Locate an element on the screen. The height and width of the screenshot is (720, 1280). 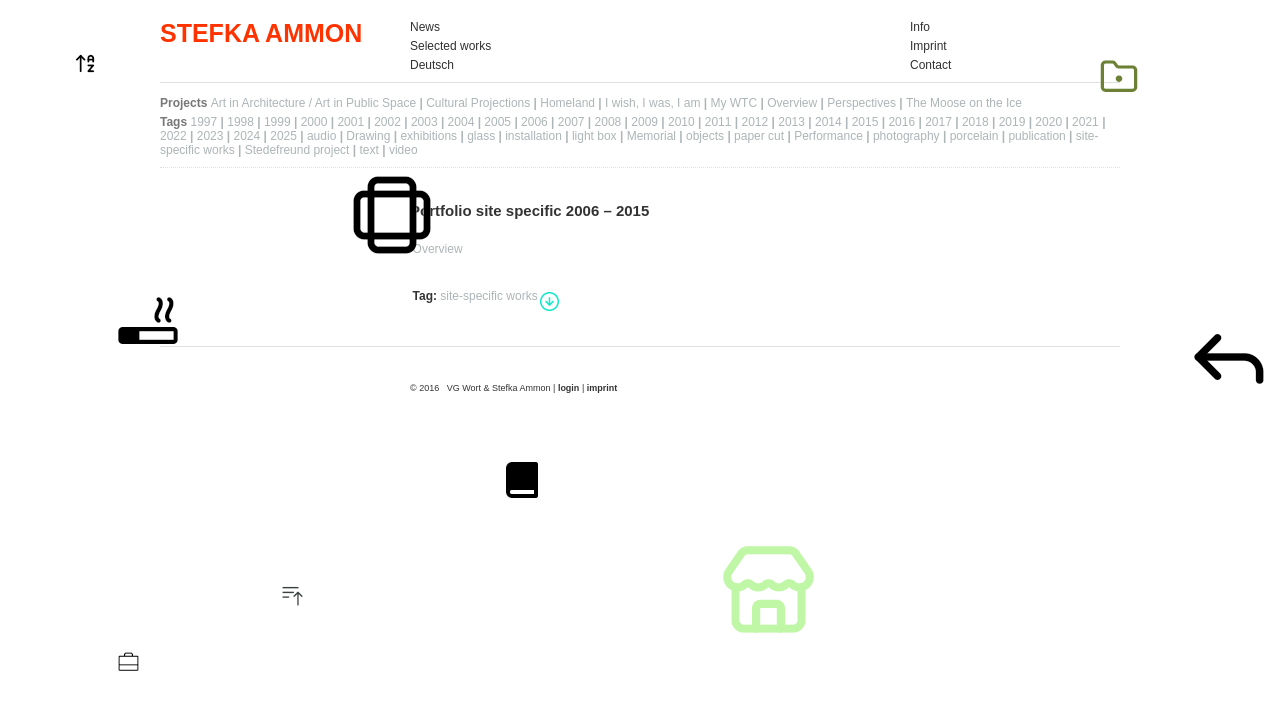
access travel or trip planning features is located at coordinates (128, 662).